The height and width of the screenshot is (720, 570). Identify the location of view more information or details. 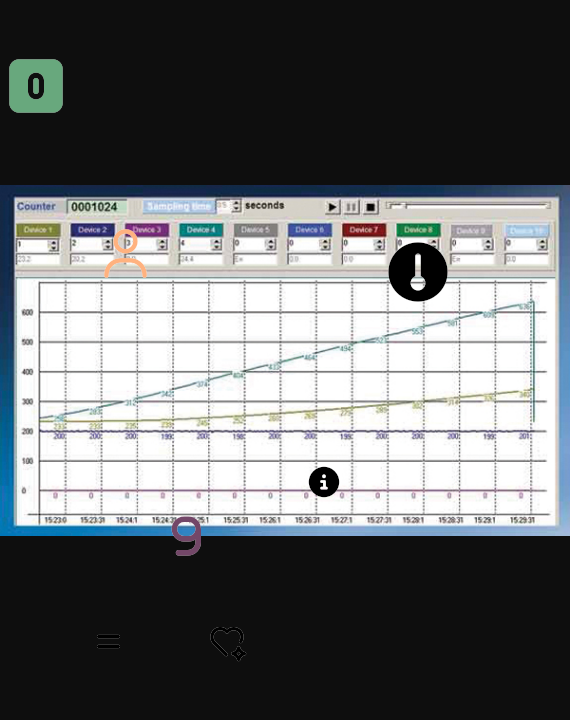
(324, 482).